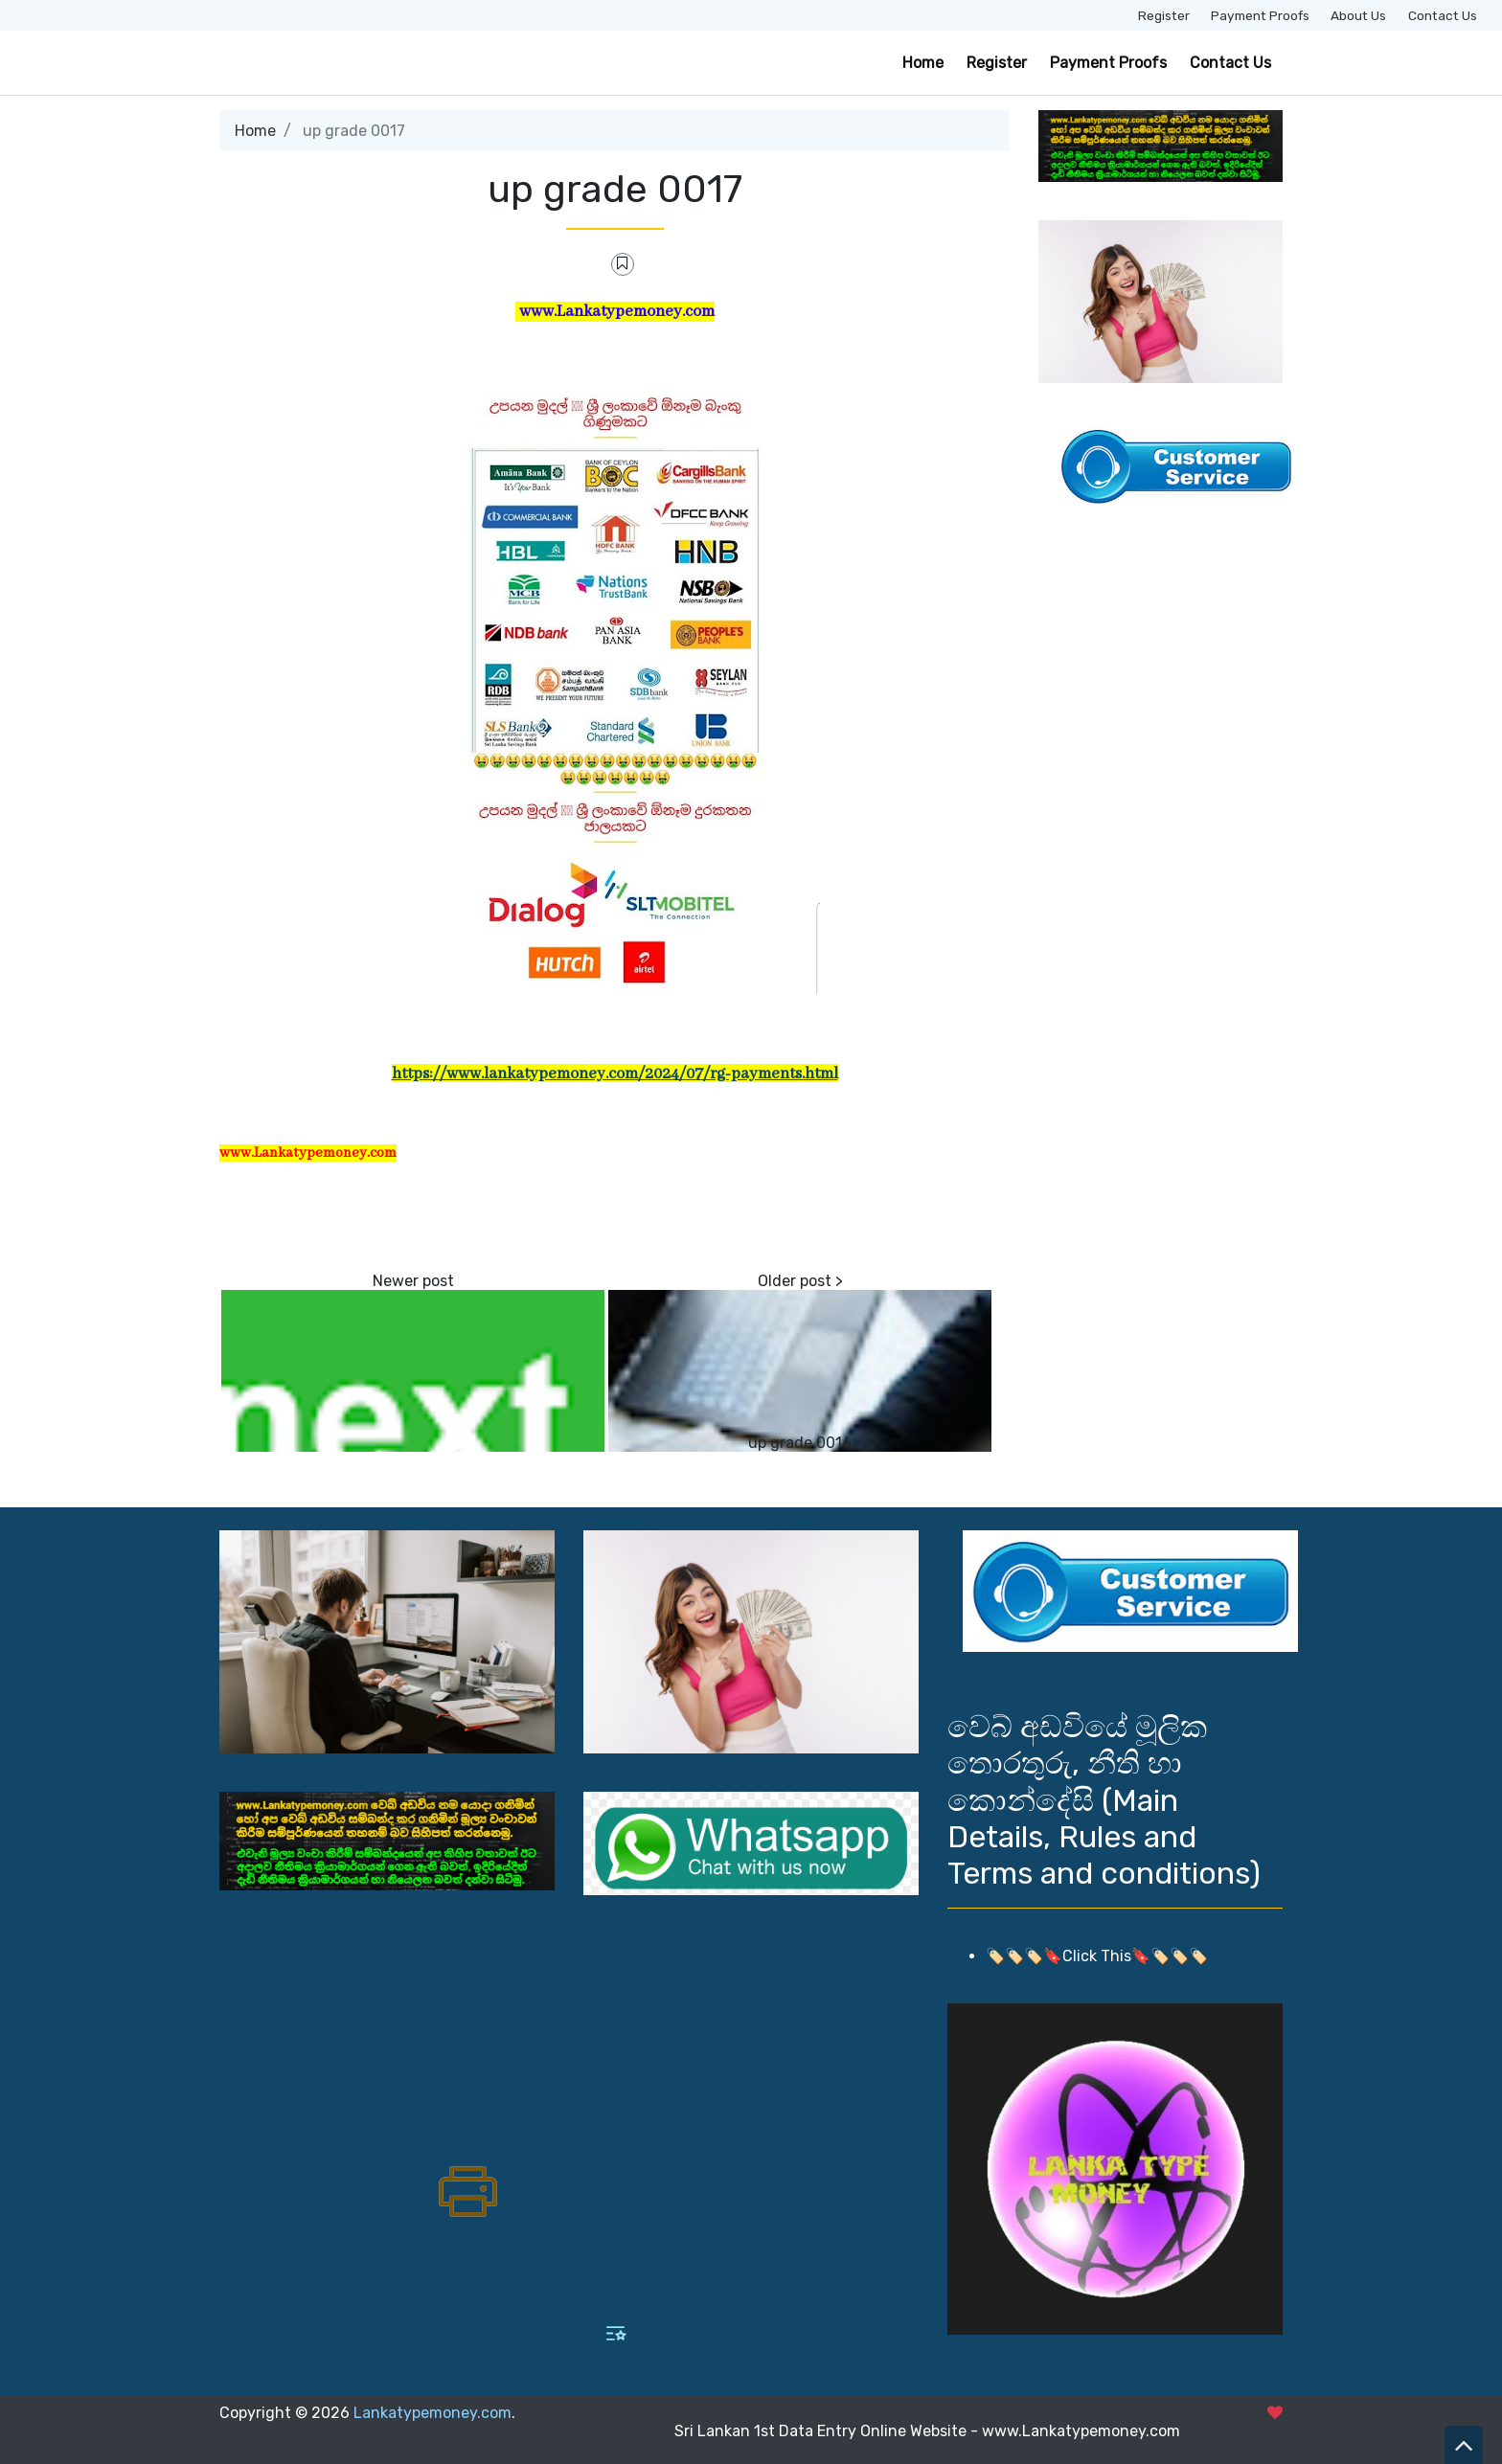  What do you see at coordinates (467, 2191) in the screenshot?
I see `print the current document` at bounding box center [467, 2191].